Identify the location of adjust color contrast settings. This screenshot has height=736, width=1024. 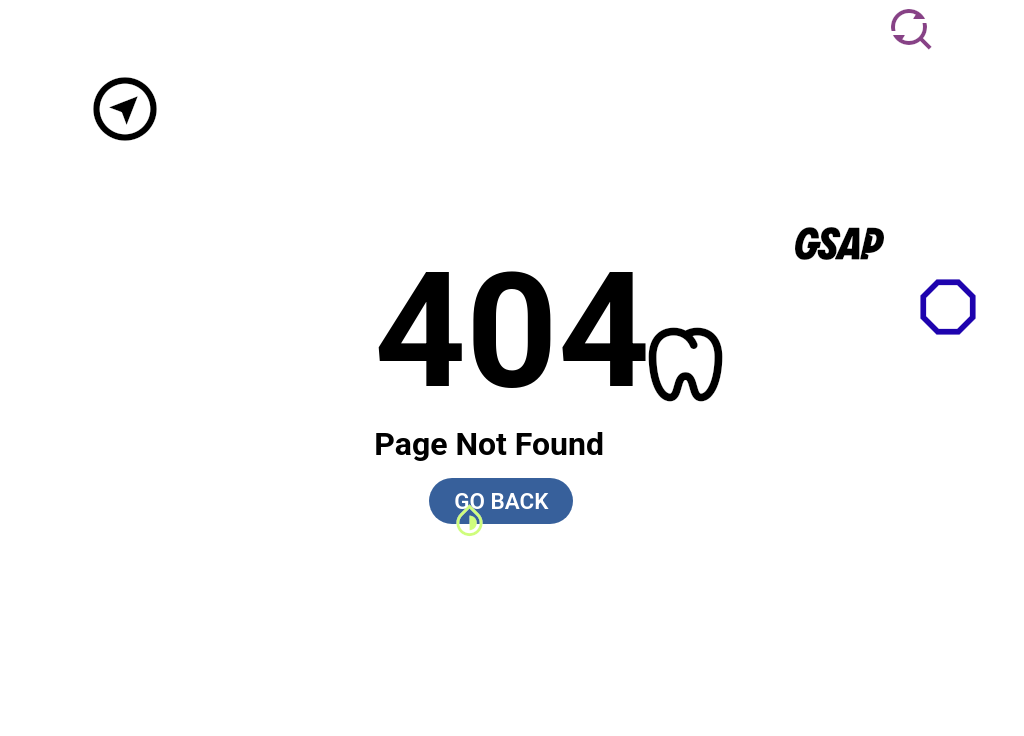
(469, 521).